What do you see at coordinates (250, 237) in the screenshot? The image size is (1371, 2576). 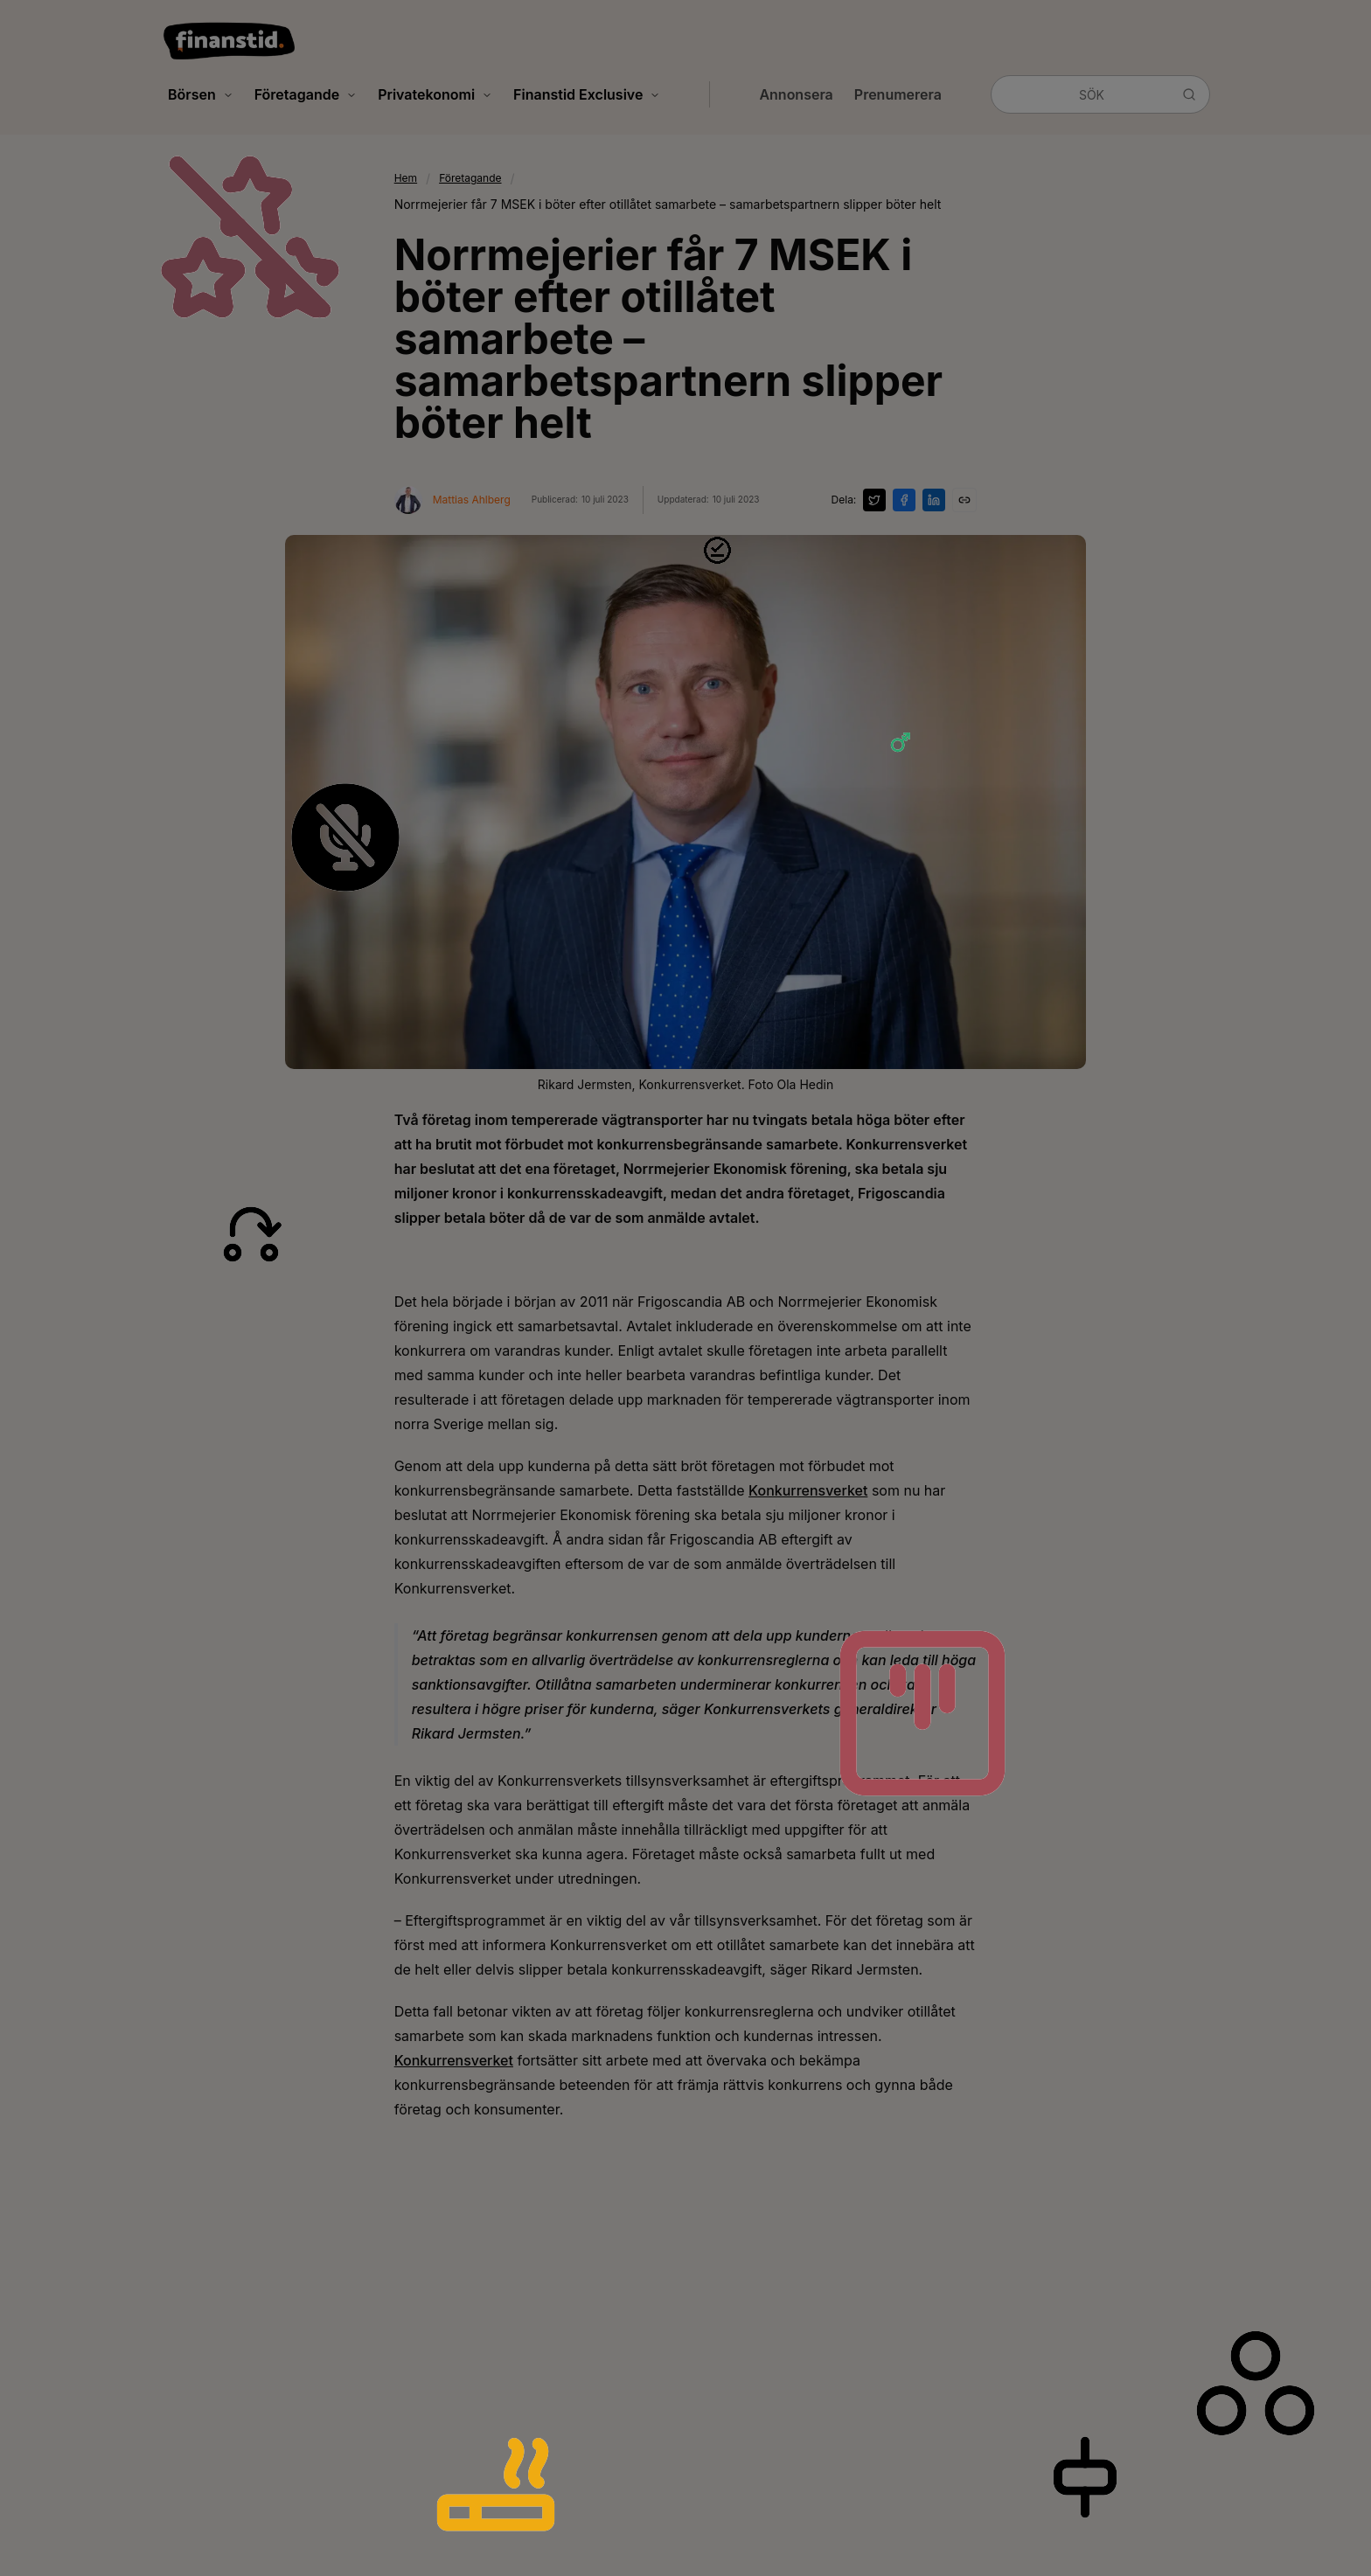 I see `disable star ratings or reviews` at bounding box center [250, 237].